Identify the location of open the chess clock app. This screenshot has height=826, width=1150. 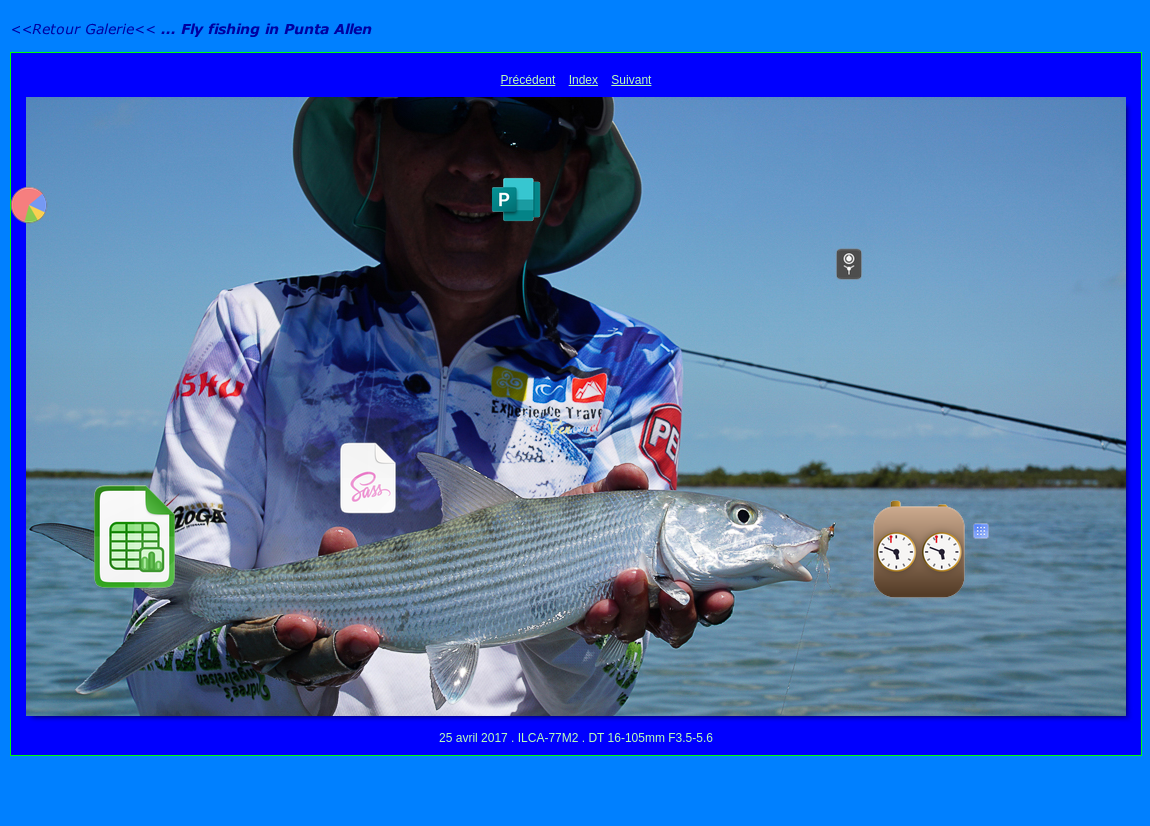
(919, 552).